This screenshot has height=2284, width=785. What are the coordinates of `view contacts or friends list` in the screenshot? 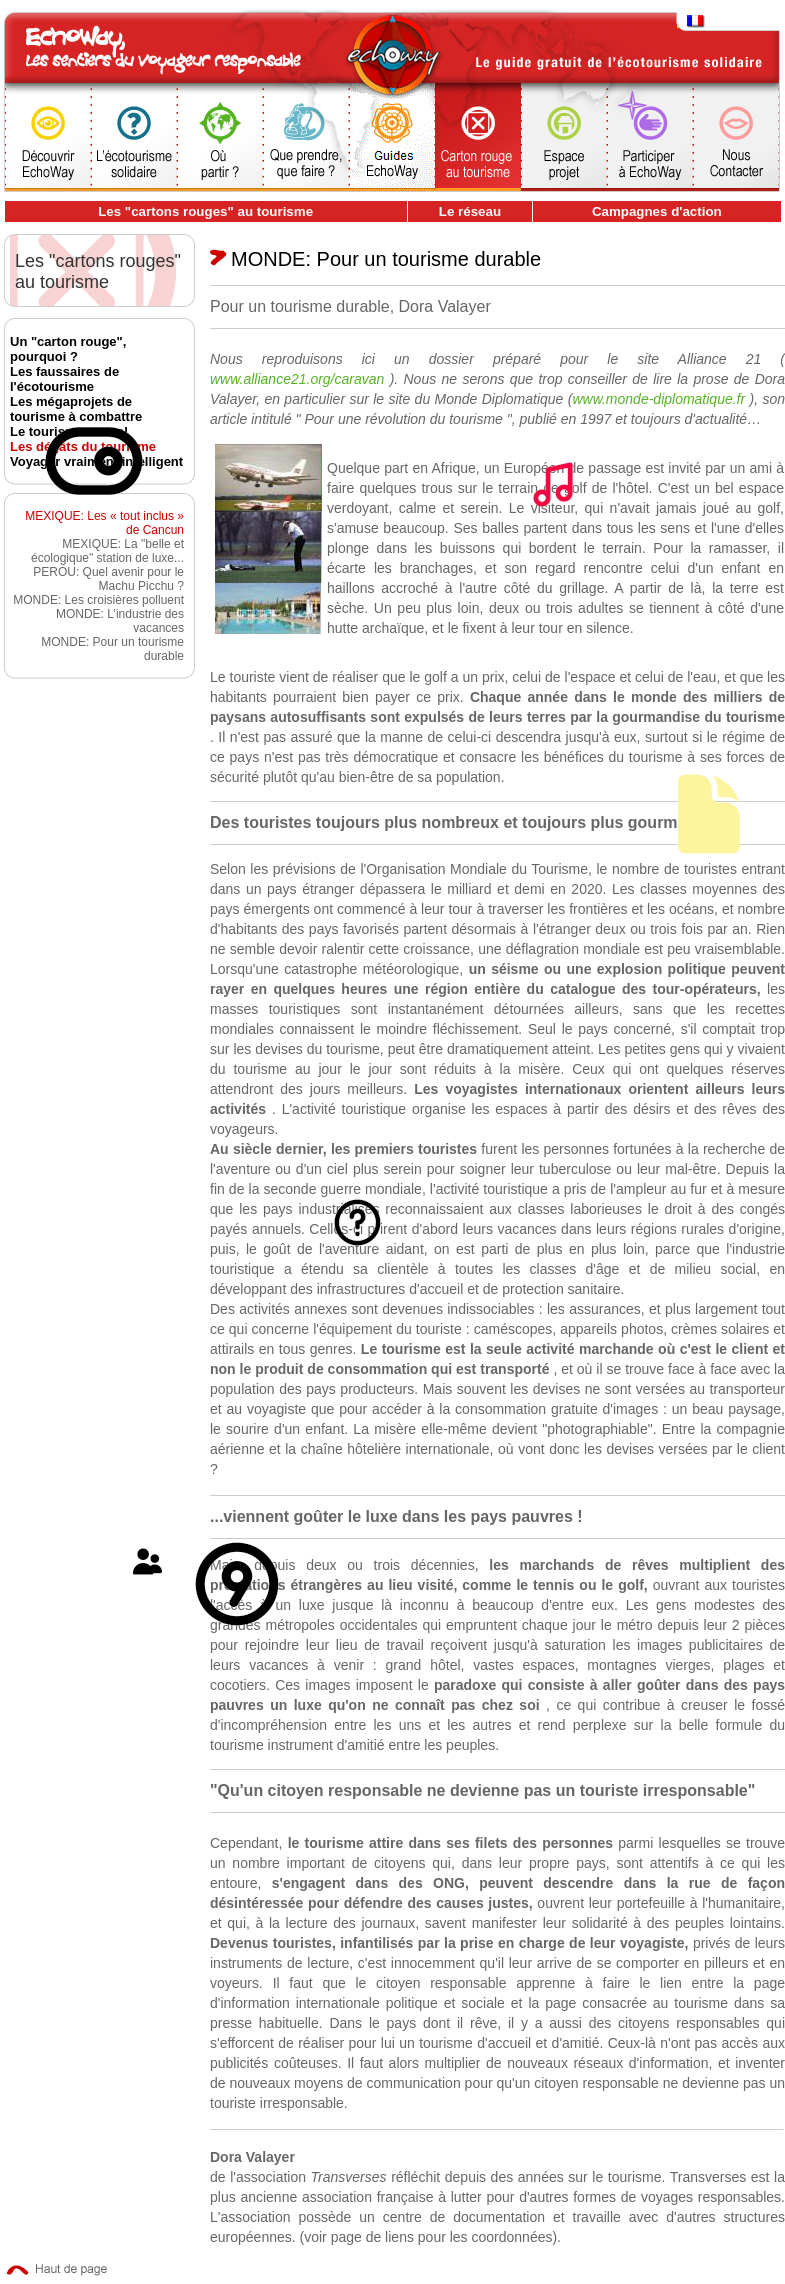 It's located at (147, 1561).